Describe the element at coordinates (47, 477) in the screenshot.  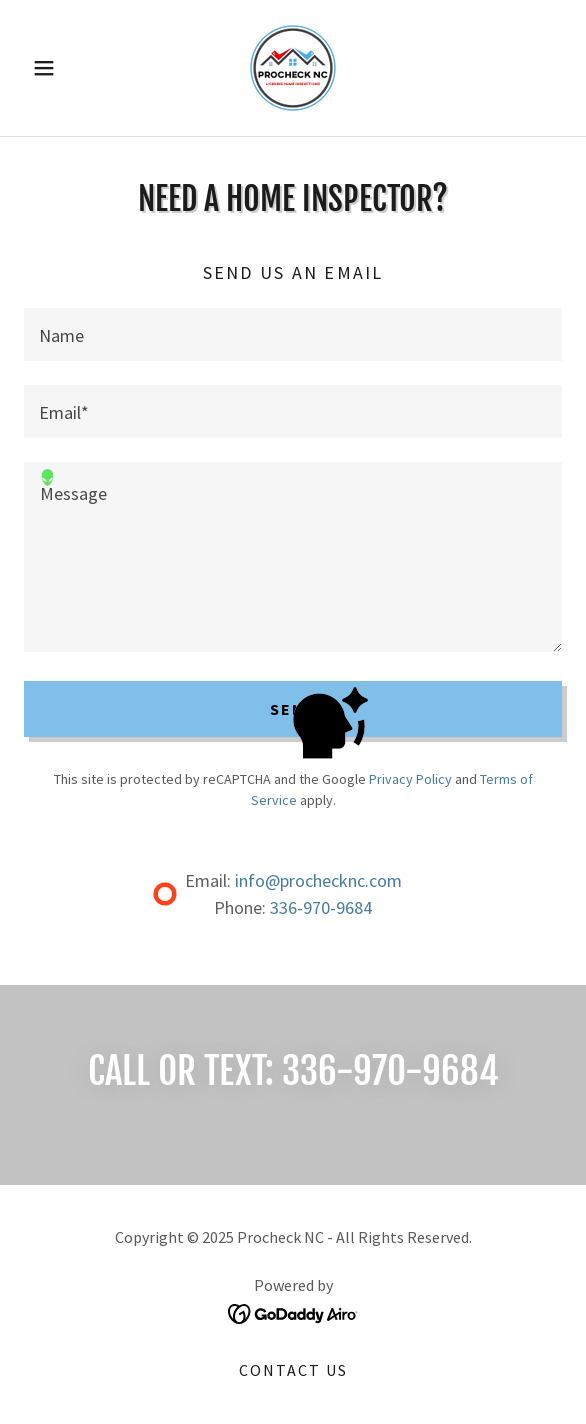
I see `Alienware brand logo` at that location.